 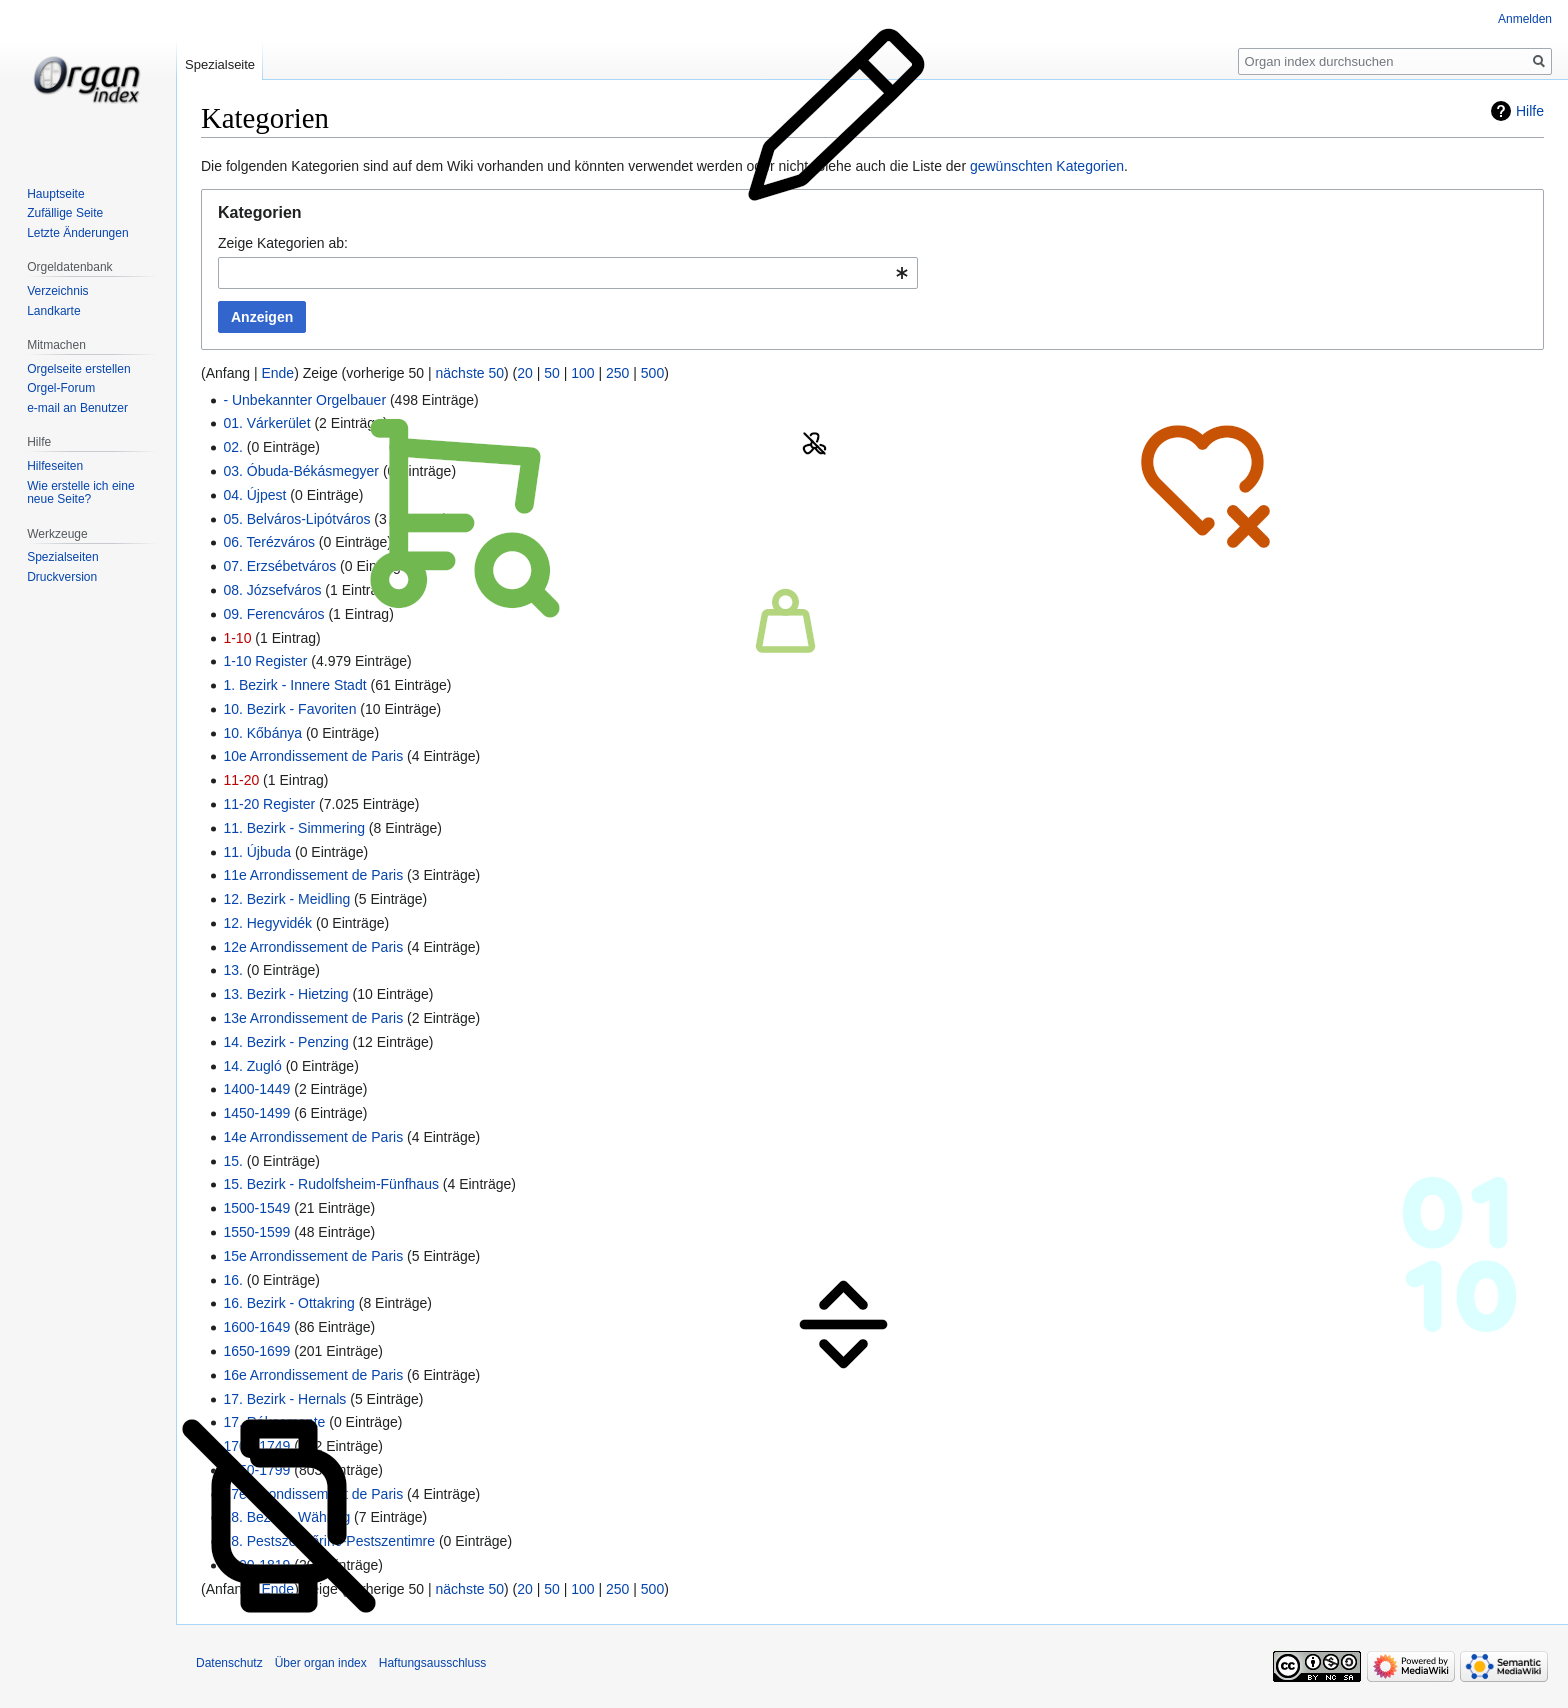 I want to click on search within your shopping cart, so click(x=455, y=513).